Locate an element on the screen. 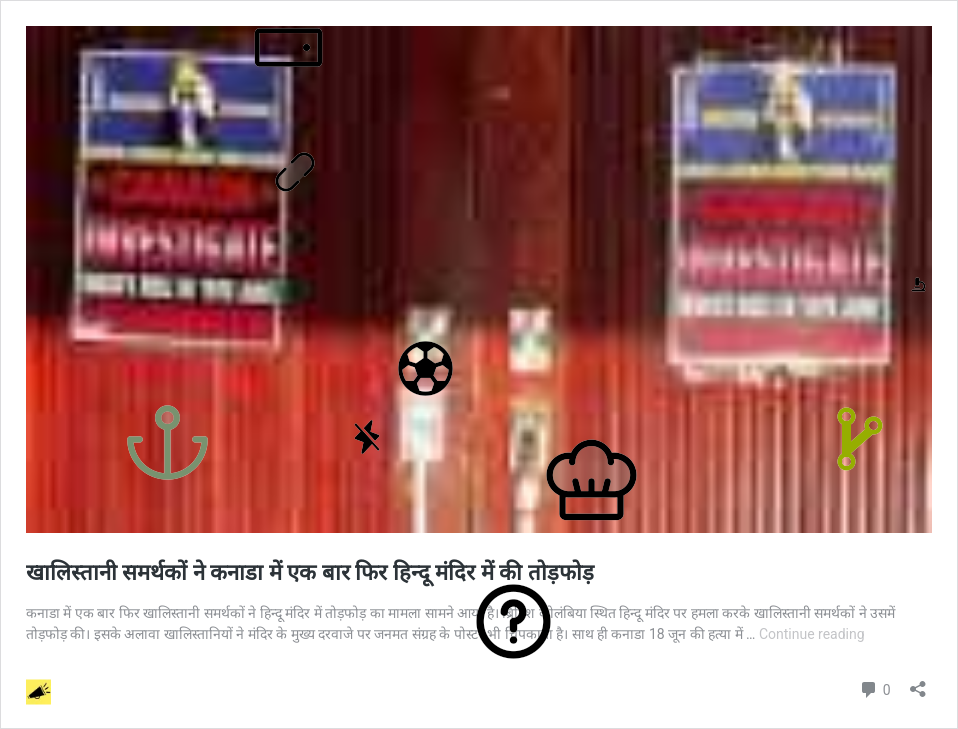 This screenshot has height=729, width=958. access soccer or football-related content is located at coordinates (425, 368).